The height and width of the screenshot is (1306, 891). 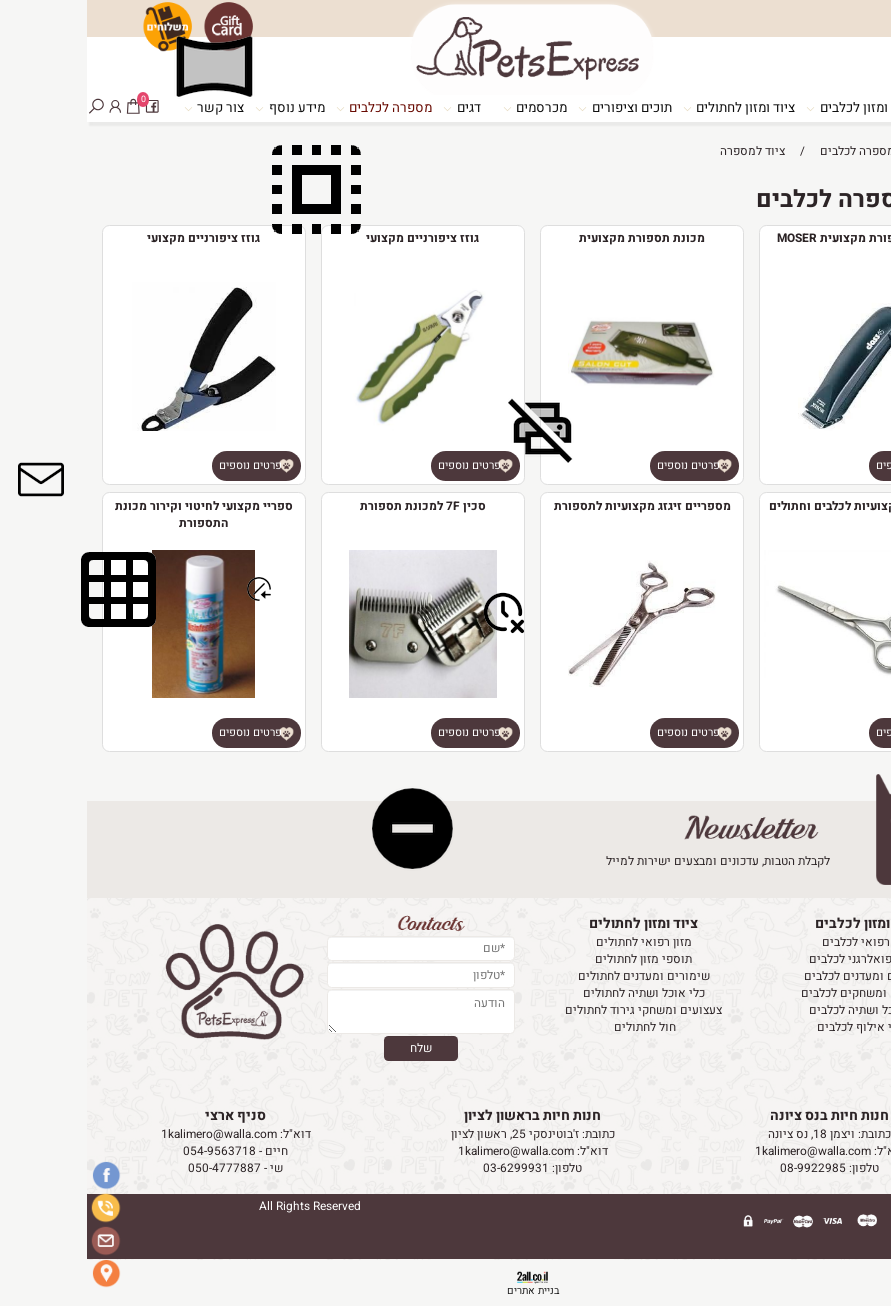 What do you see at coordinates (503, 612) in the screenshot?
I see `cancel a scheduled event or timer` at bounding box center [503, 612].